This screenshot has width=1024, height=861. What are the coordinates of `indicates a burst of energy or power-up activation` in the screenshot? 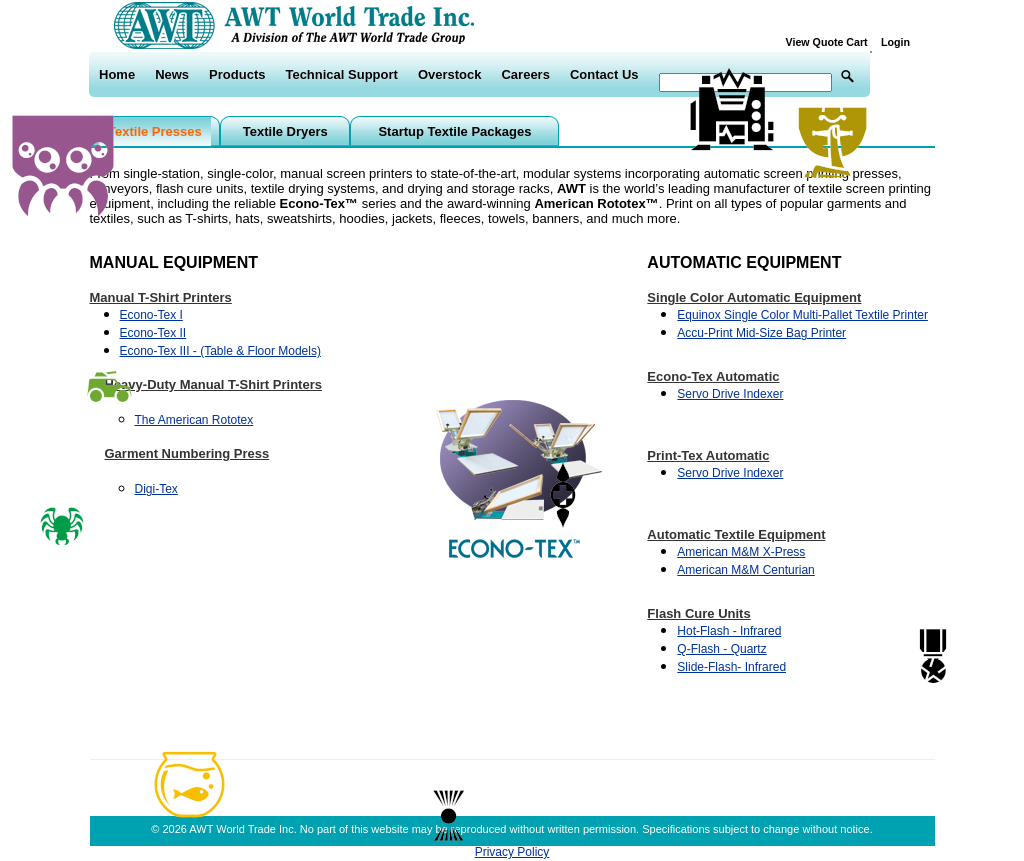 It's located at (448, 816).